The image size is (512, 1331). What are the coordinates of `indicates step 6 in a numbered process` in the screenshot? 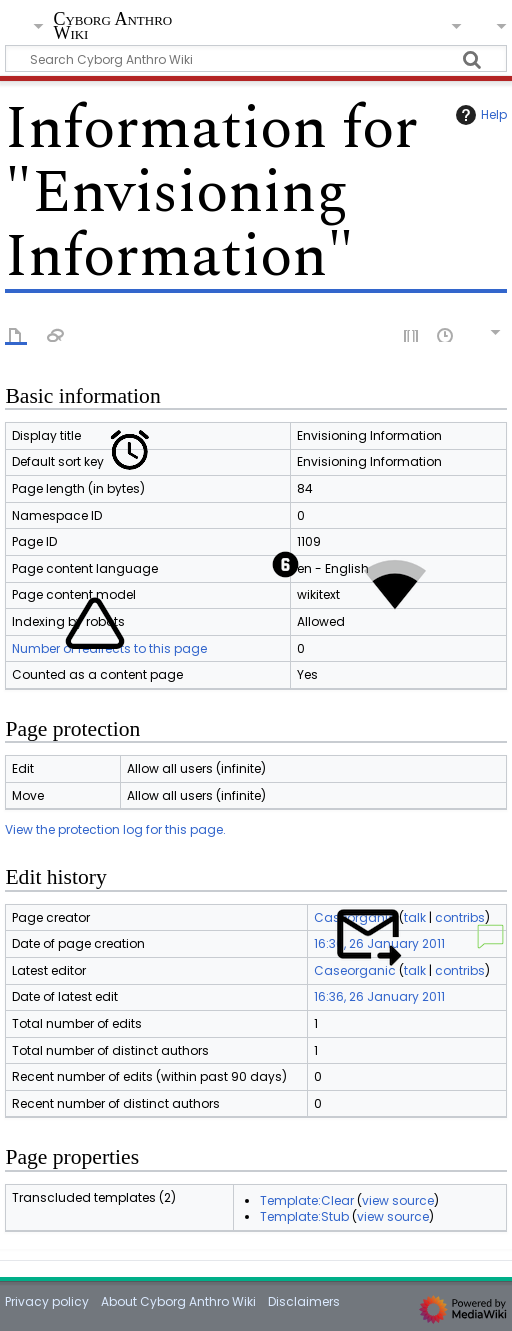 It's located at (285, 564).